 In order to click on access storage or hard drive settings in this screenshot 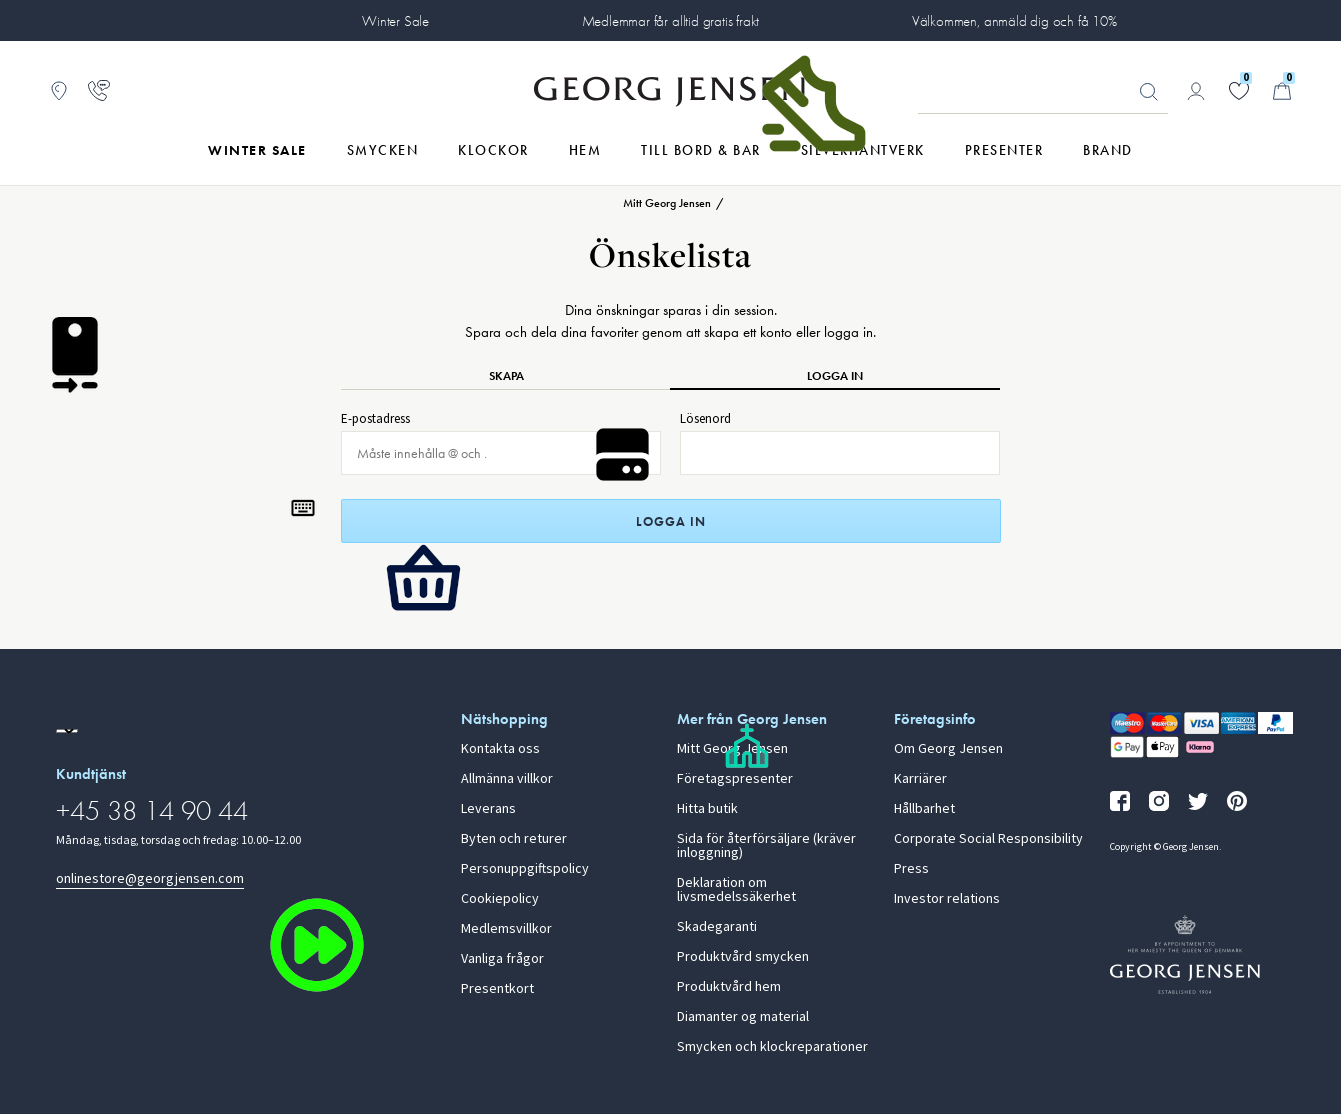, I will do `click(622, 454)`.